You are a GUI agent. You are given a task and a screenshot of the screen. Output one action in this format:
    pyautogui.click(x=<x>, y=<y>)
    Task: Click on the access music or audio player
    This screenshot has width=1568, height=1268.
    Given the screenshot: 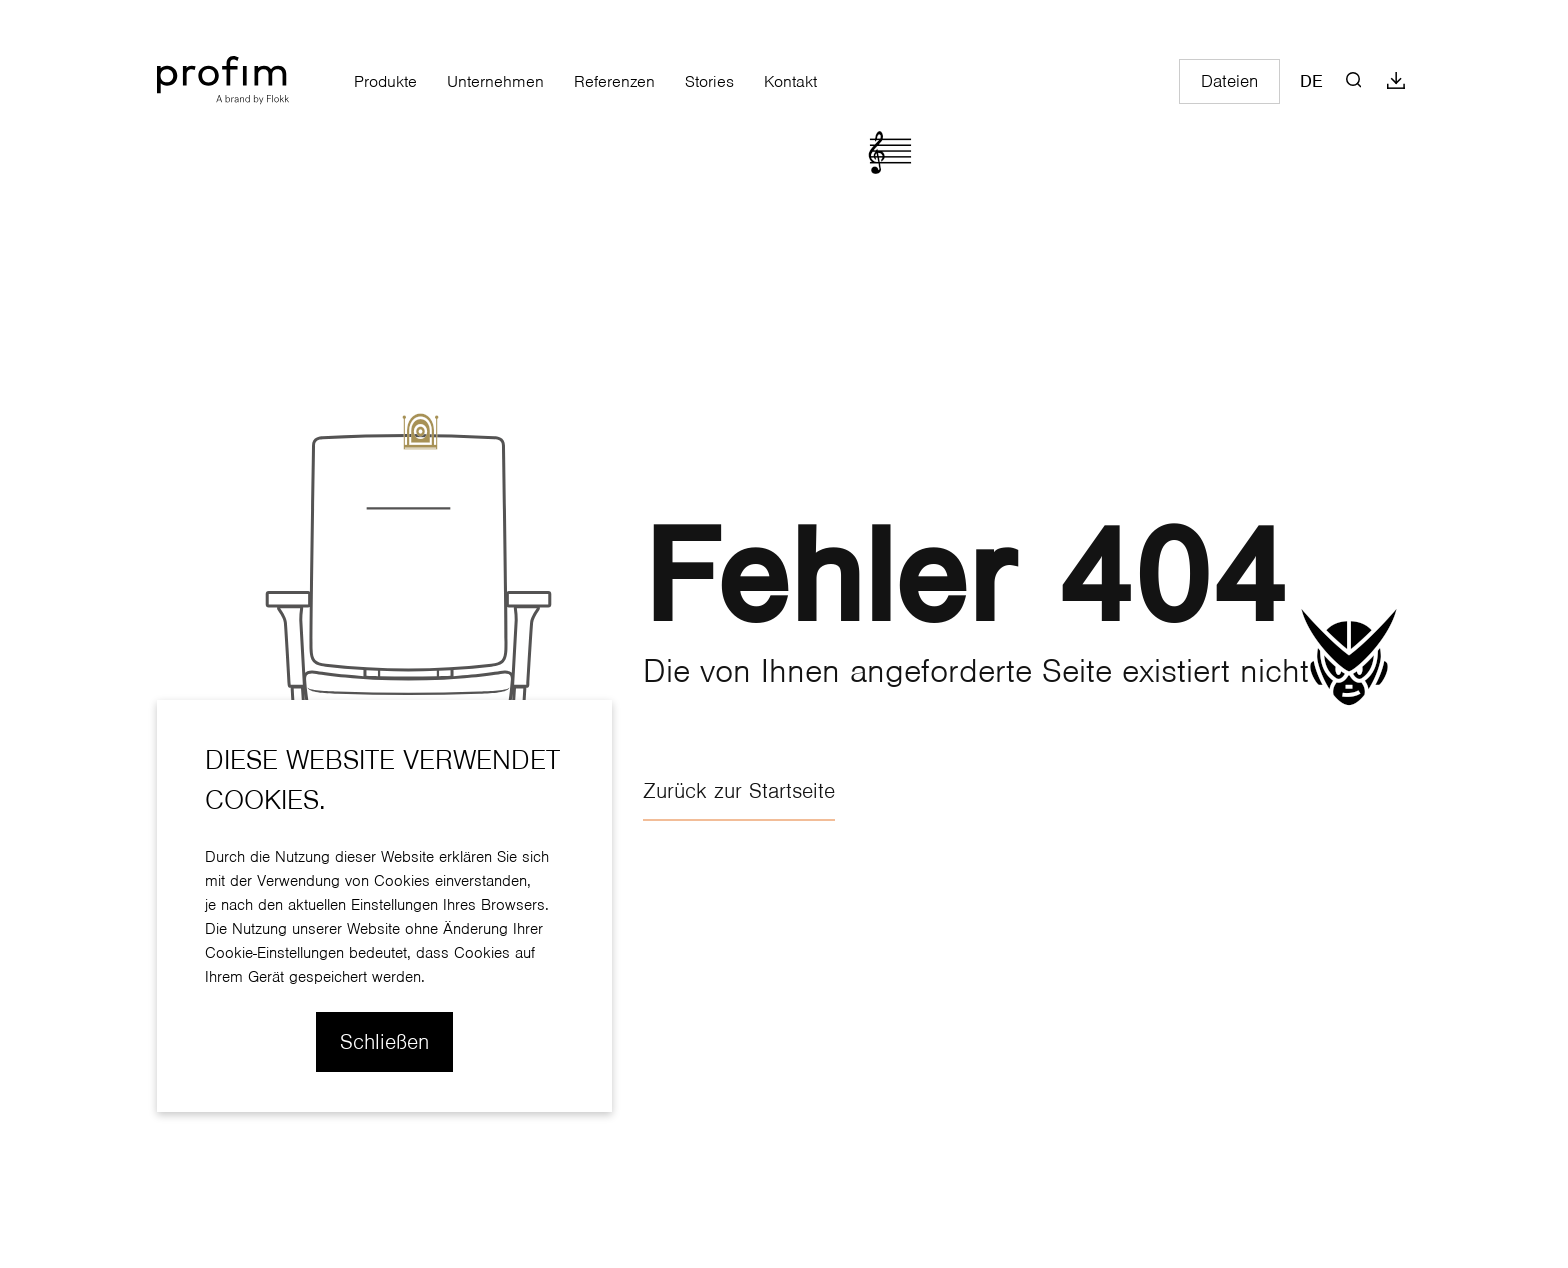 What is the action you would take?
    pyautogui.click(x=420, y=431)
    